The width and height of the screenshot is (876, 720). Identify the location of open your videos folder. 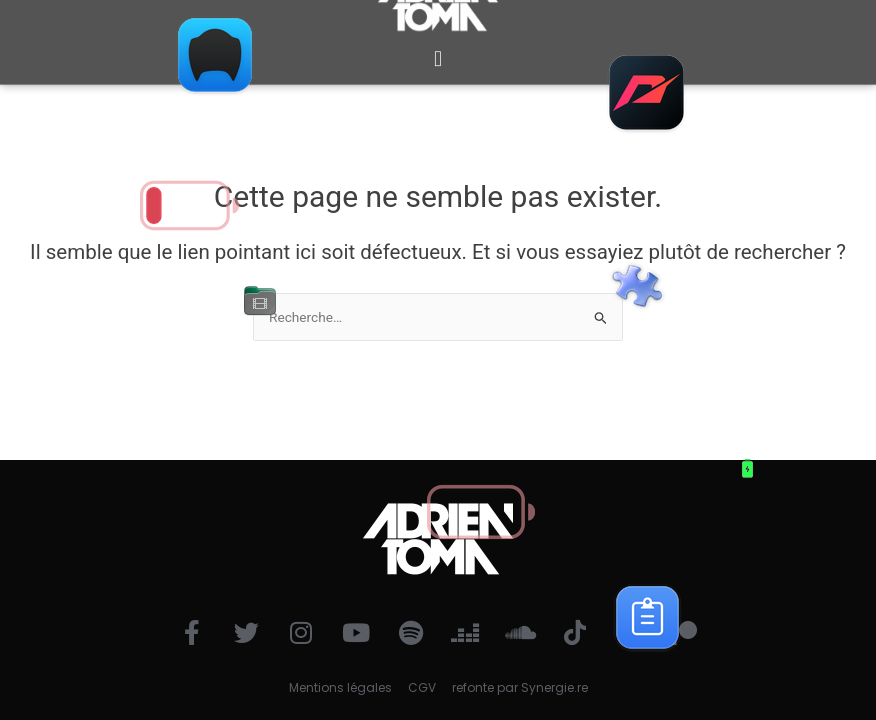
(260, 300).